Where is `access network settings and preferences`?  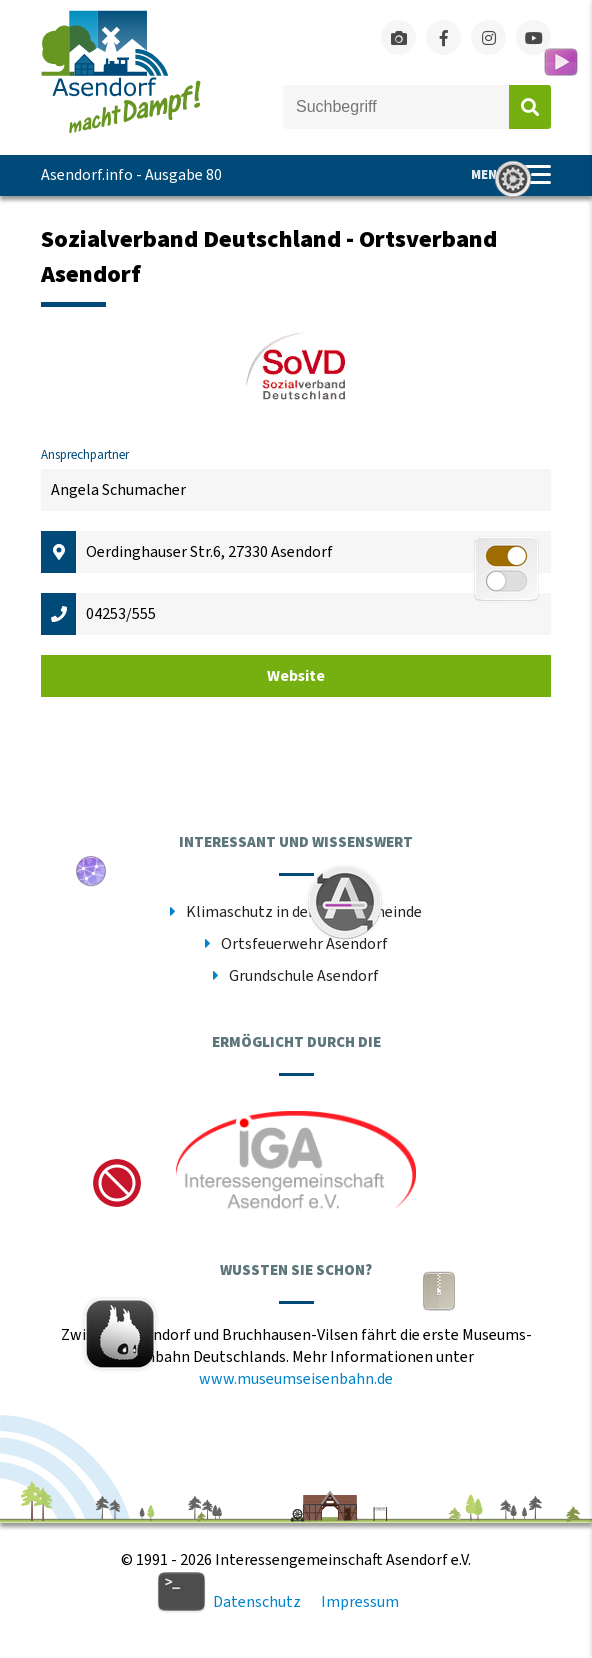 access network settings and preferences is located at coordinates (91, 871).